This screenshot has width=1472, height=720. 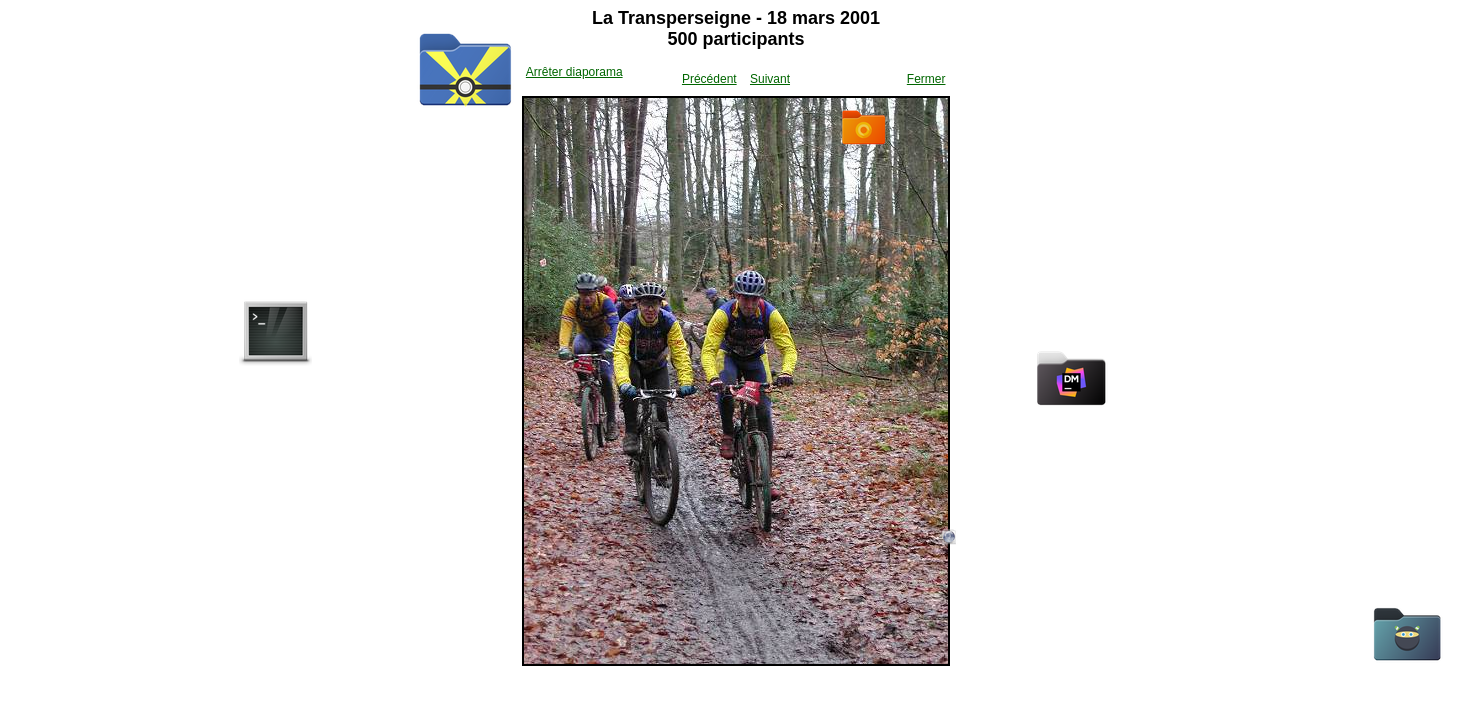 What do you see at coordinates (275, 329) in the screenshot?
I see `open the terminal application` at bounding box center [275, 329].